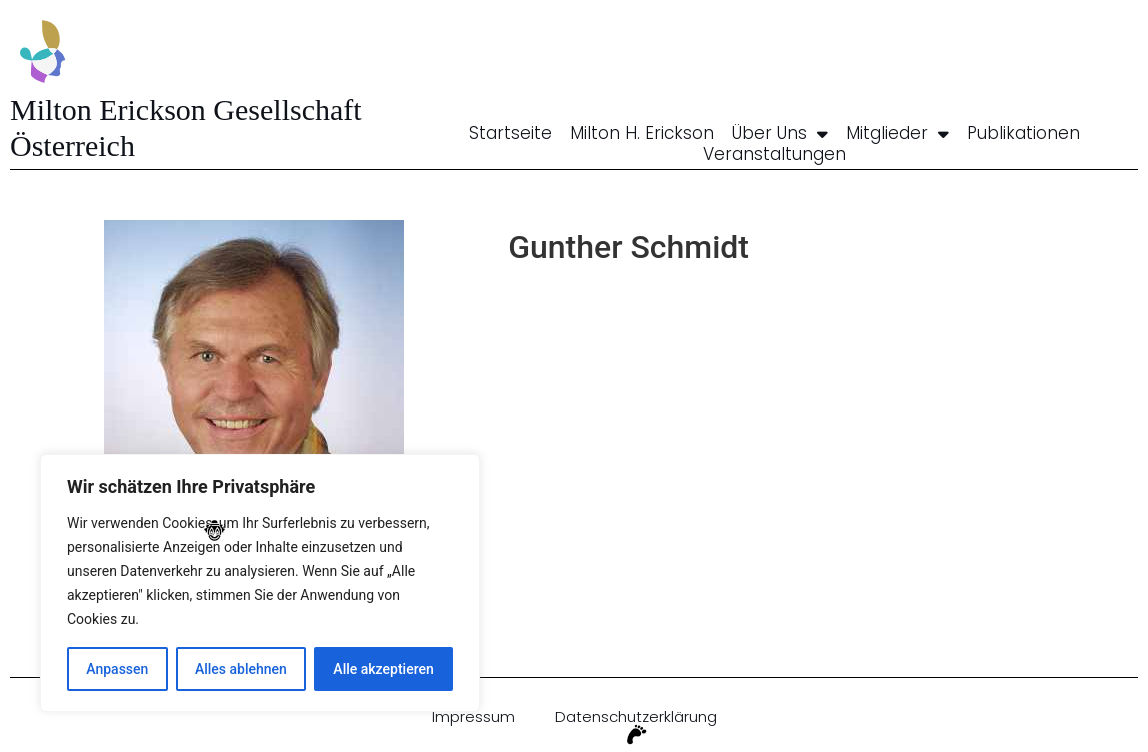 This screenshot has height=752, width=1148. Describe the element at coordinates (636, 734) in the screenshot. I see `track steps or walking activity` at that location.